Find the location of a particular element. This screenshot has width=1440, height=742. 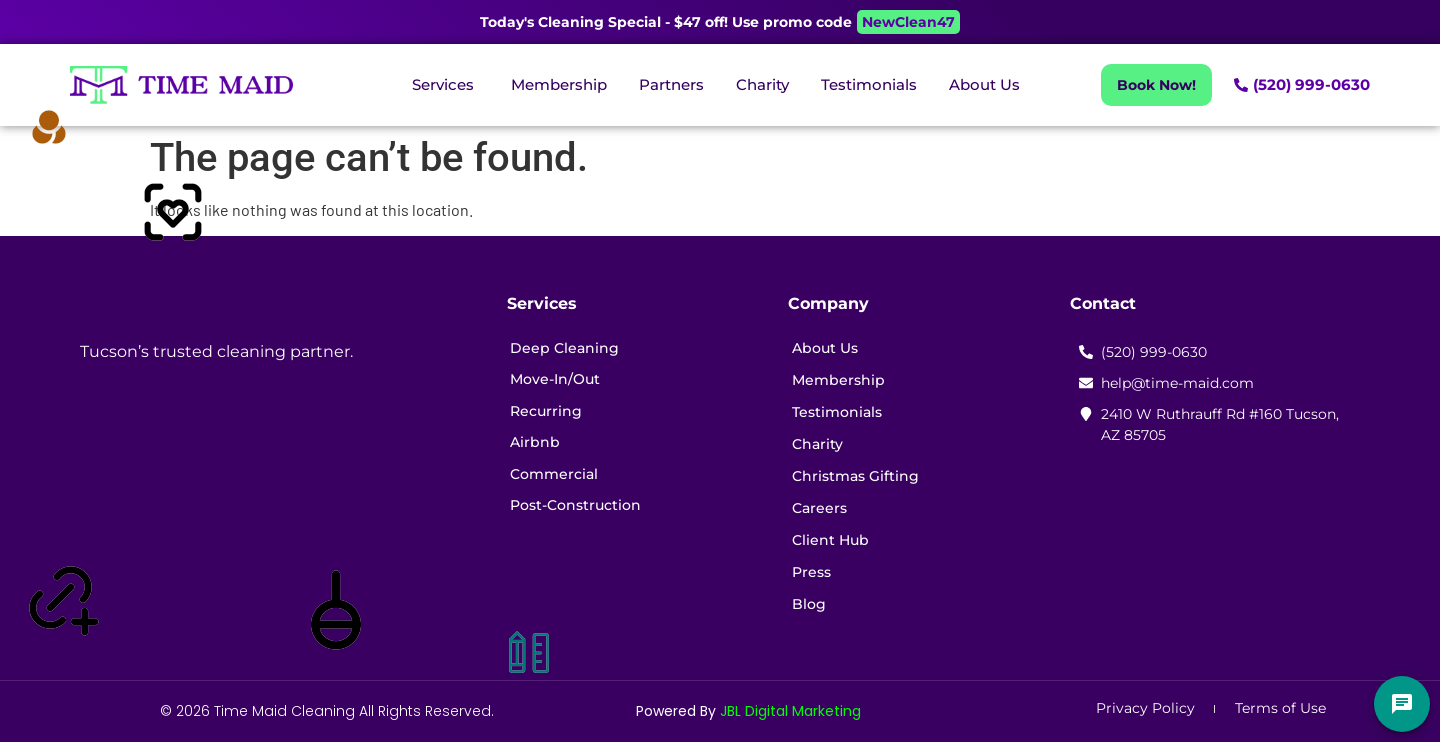

add a new link or URL is located at coordinates (60, 597).